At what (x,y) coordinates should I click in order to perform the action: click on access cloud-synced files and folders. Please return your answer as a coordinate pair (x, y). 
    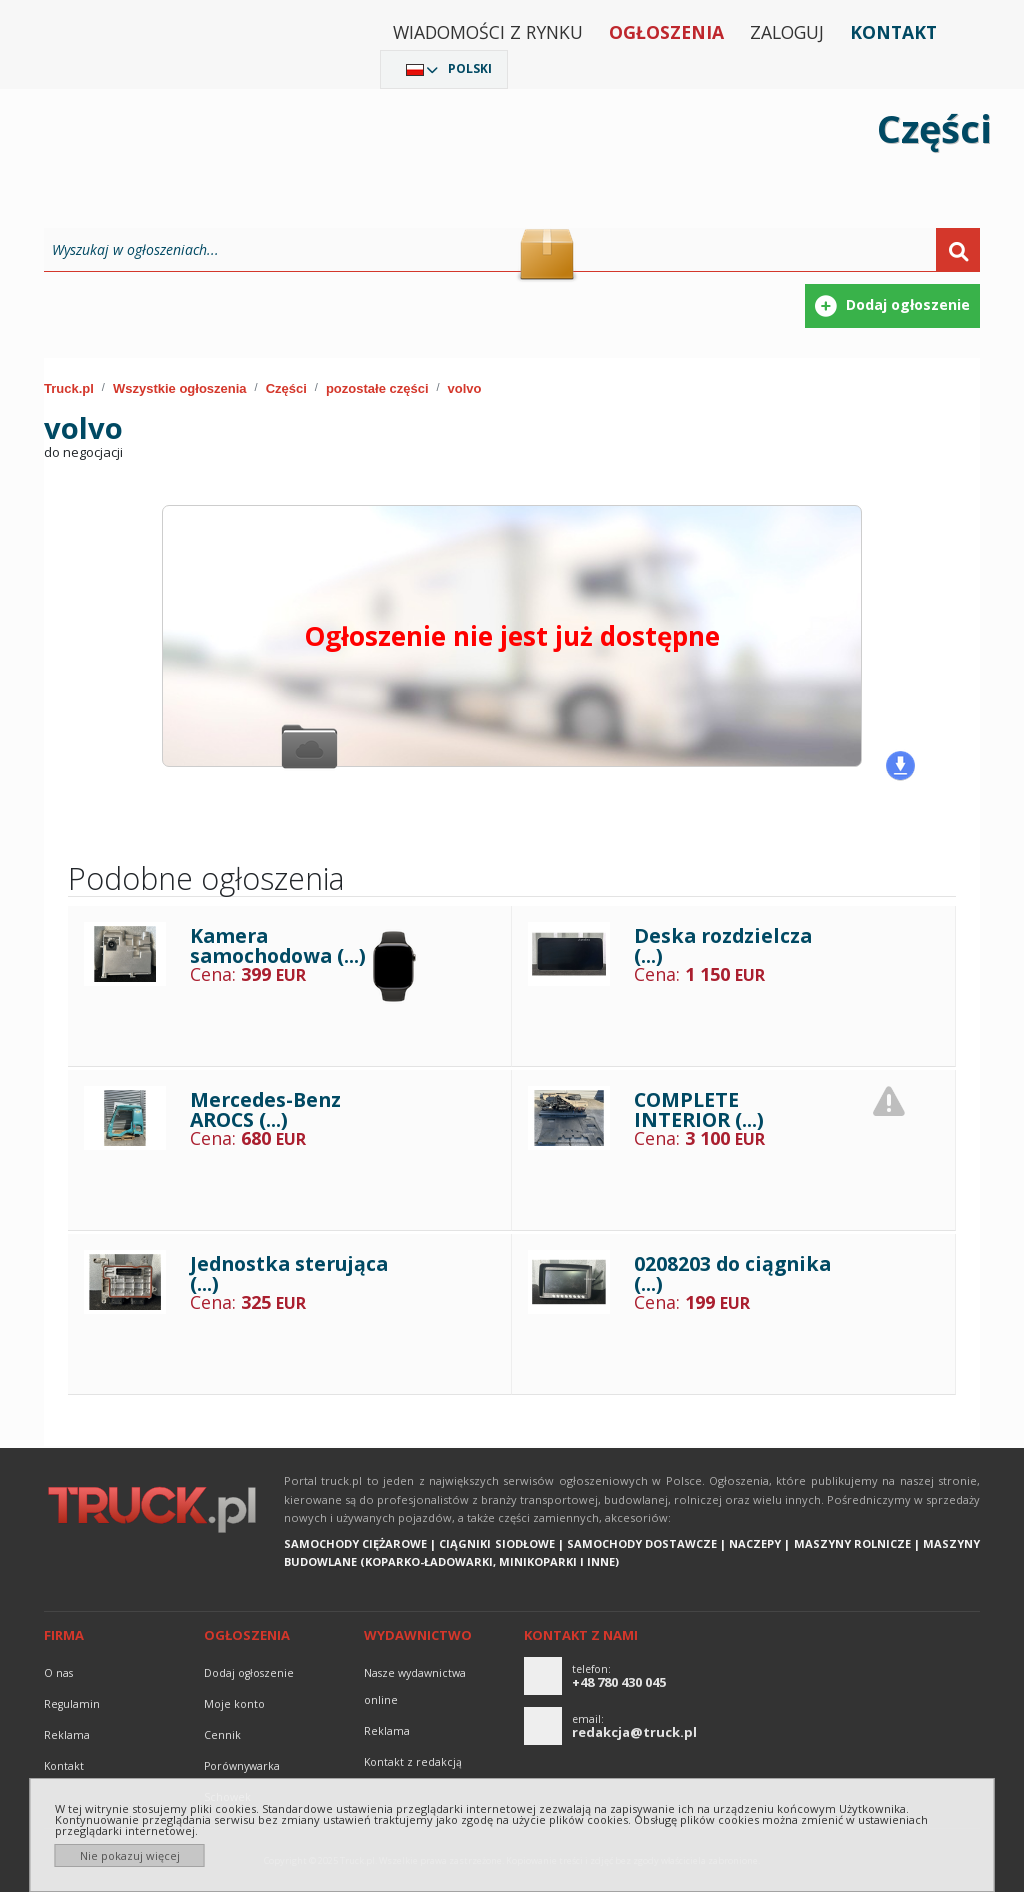
    Looking at the image, I should click on (309, 746).